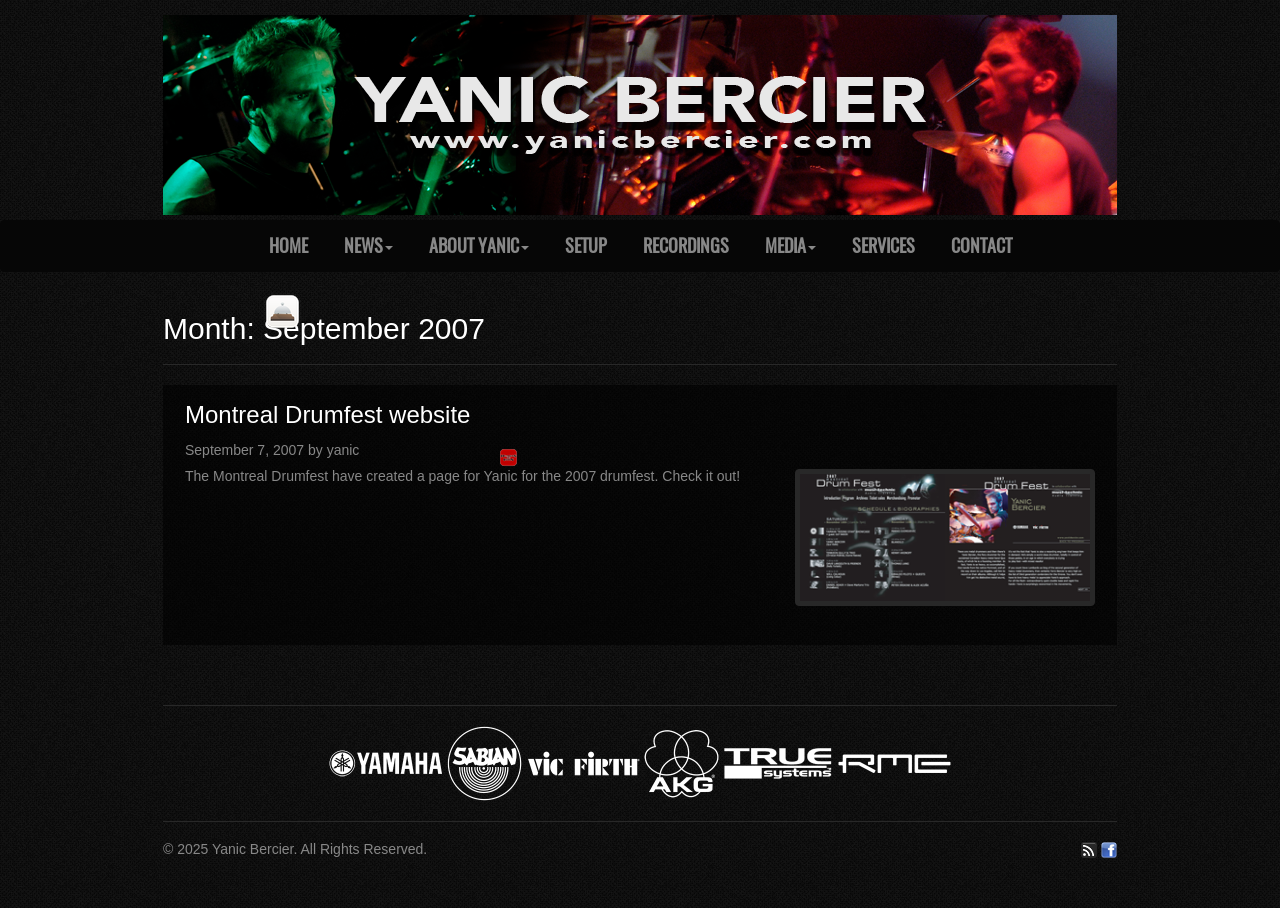 This screenshot has height=908, width=1280. I want to click on launch Hearts of Iron game, so click(508, 457).